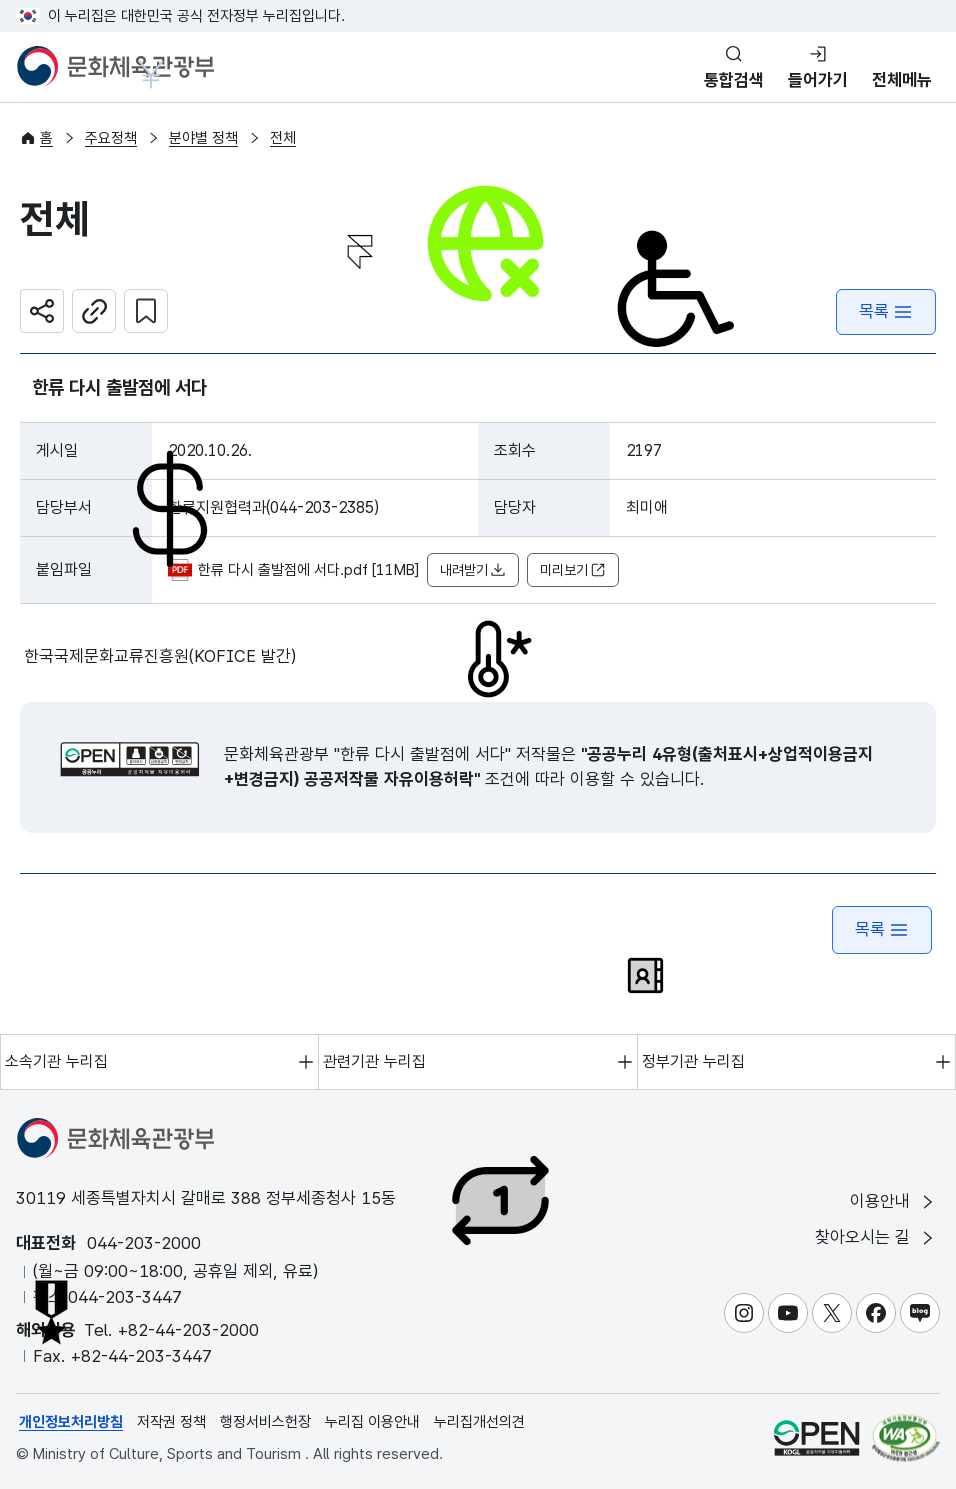  Describe the element at coordinates (360, 250) in the screenshot. I see `open framer app` at that location.